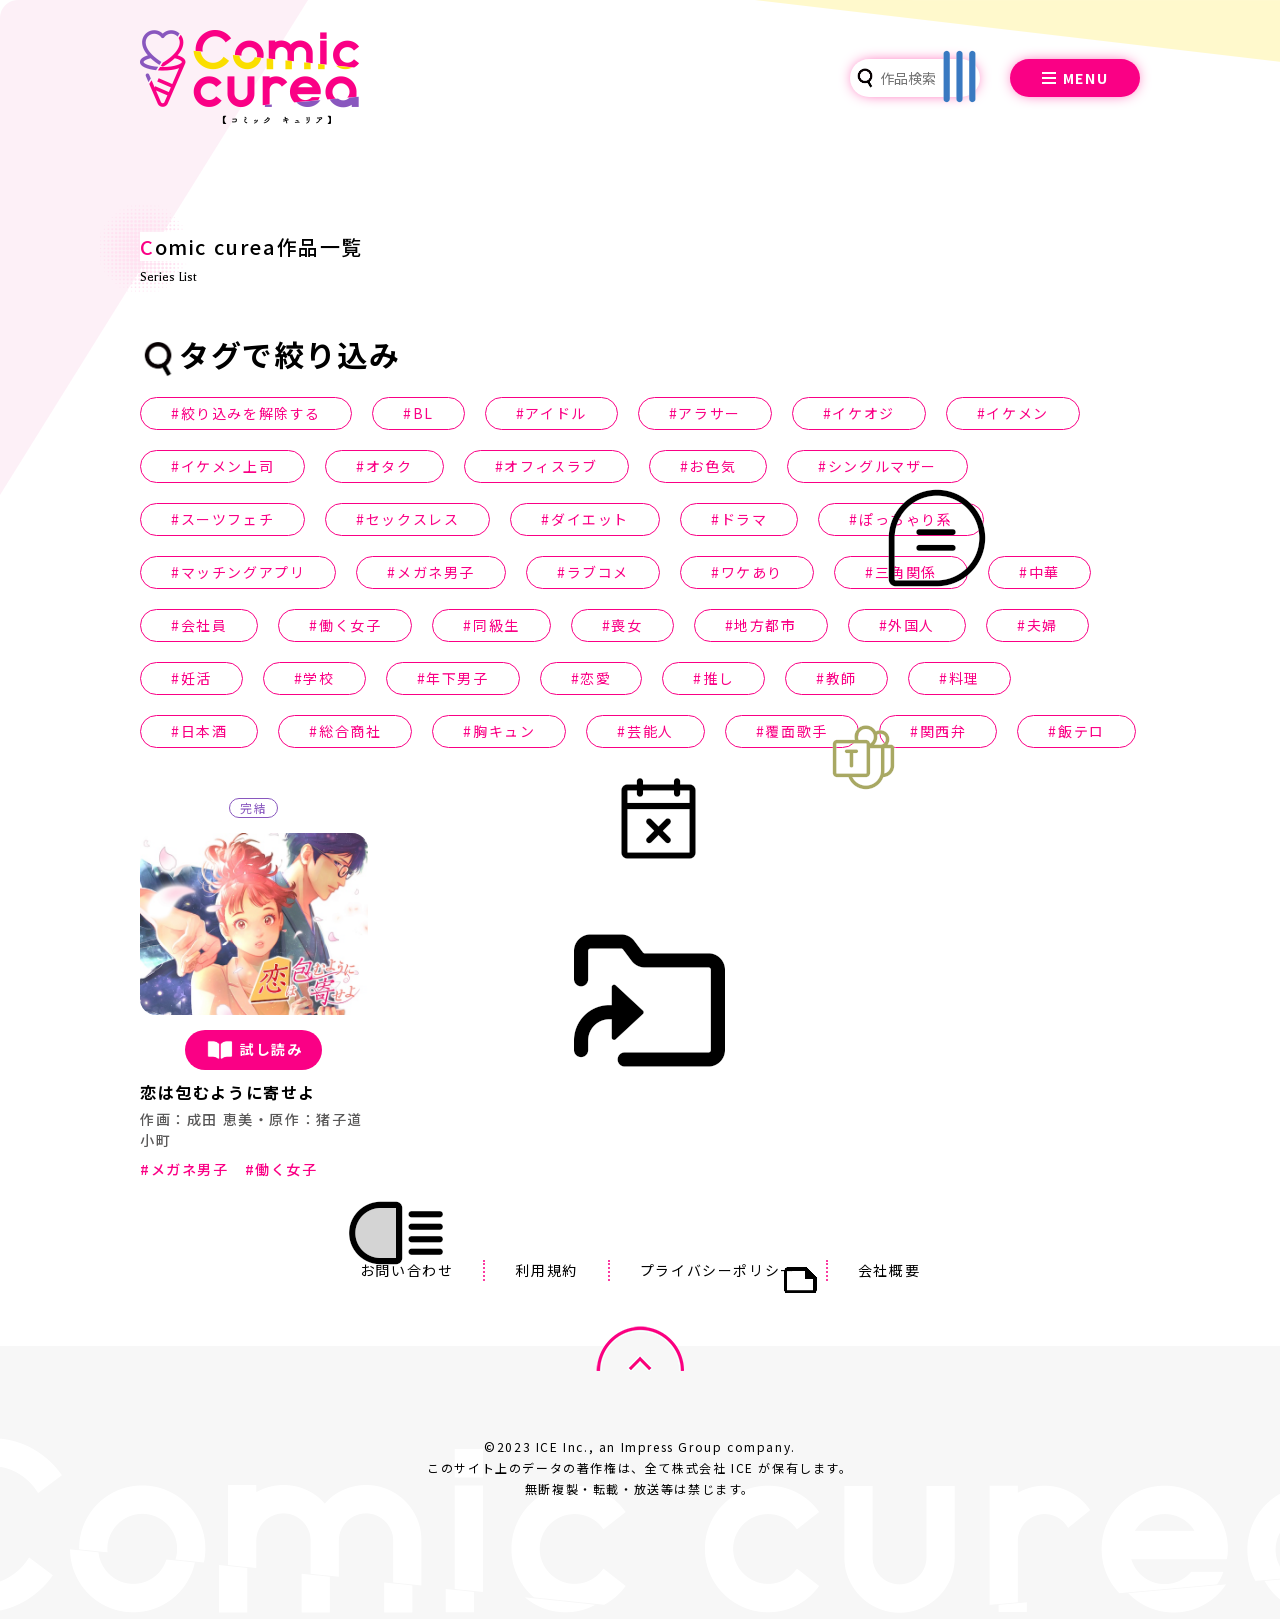 The width and height of the screenshot is (1280, 1619). I want to click on toggle vehicle headlights on/off, so click(396, 1233).